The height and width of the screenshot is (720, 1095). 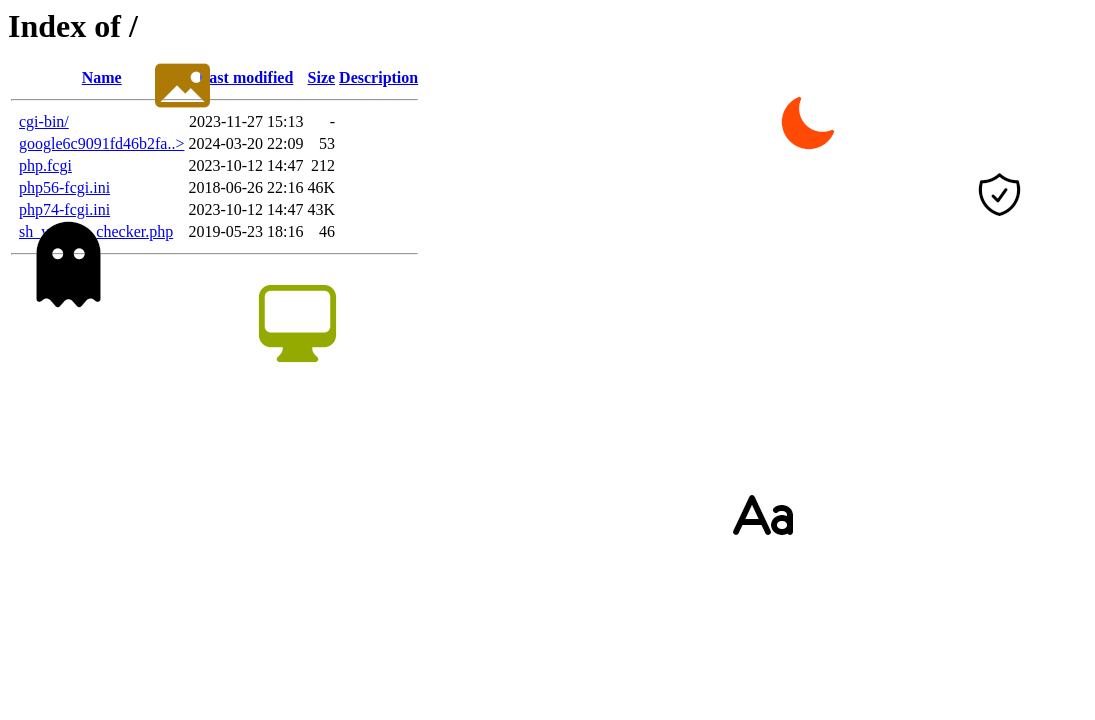 I want to click on access desktop or computer settings, so click(x=297, y=323).